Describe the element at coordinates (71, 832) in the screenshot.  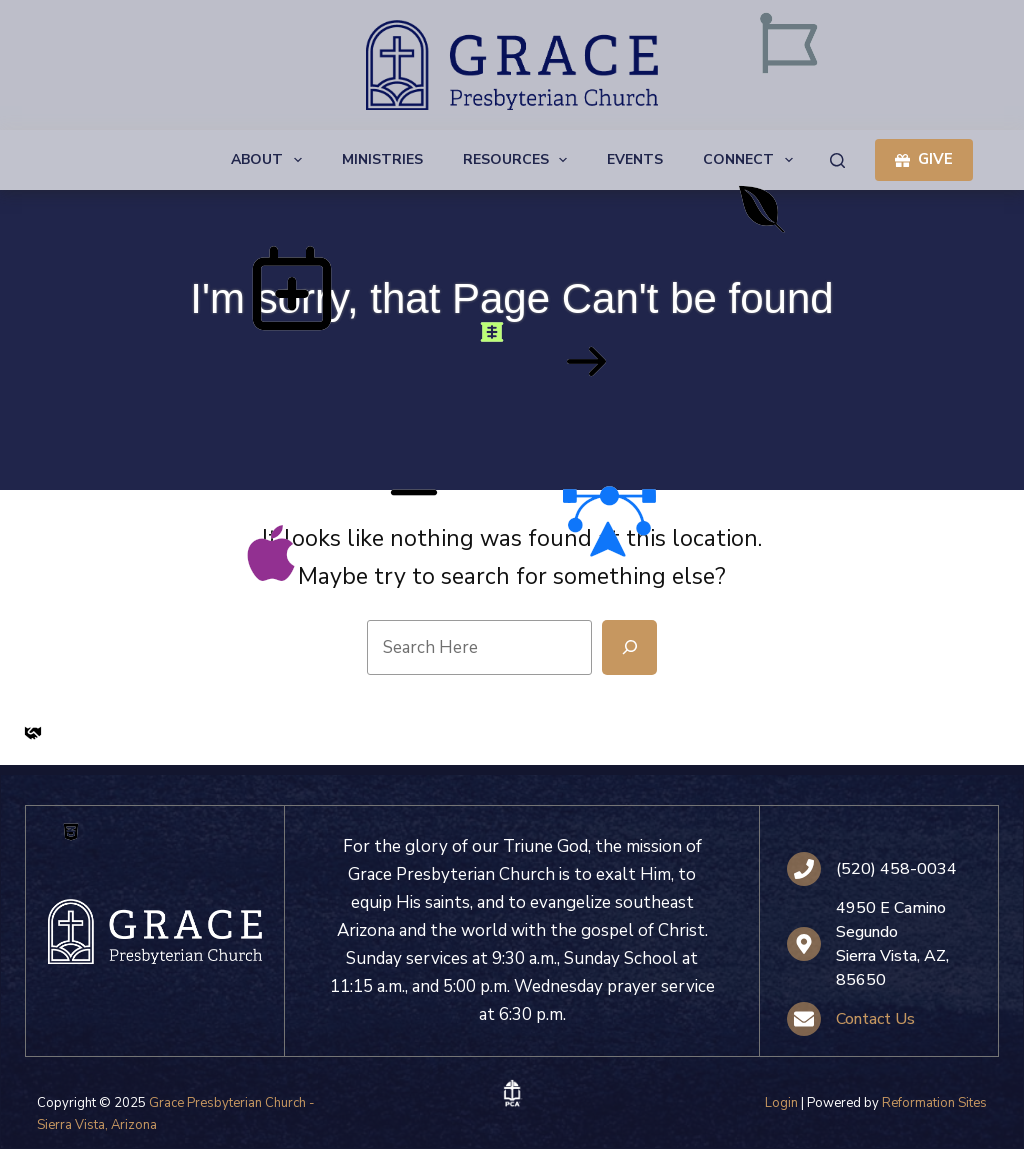
I see `indicates CSS3 styling or stylesheet functionality` at that location.